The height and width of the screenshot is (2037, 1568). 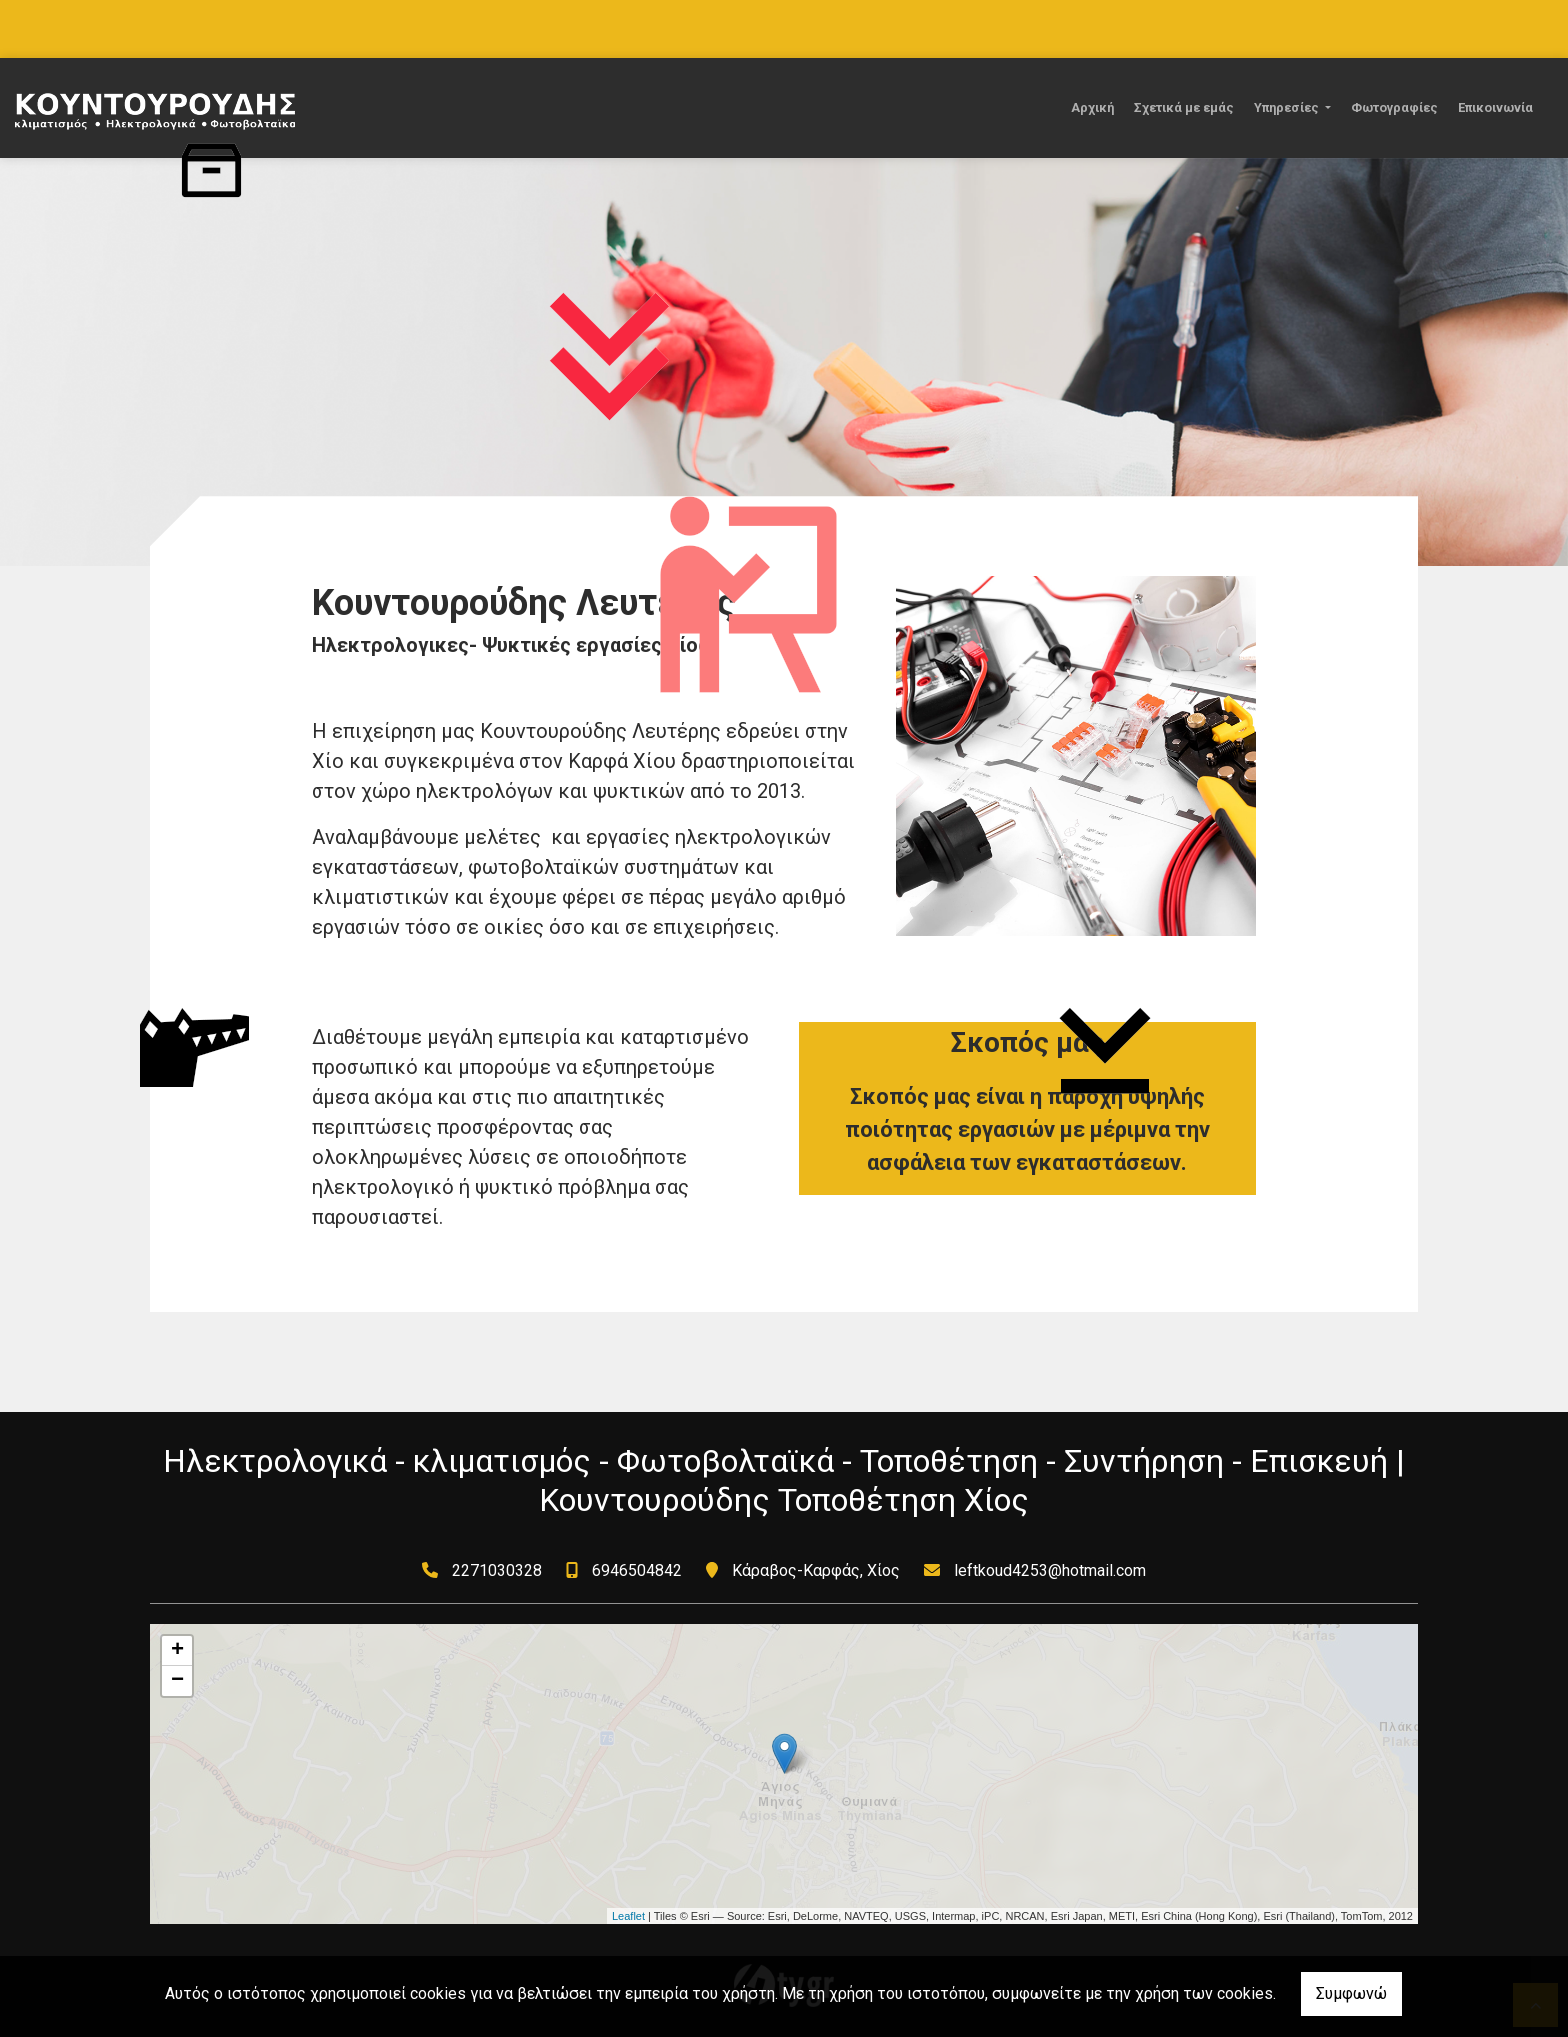 I want to click on visit comicfury webcomic hosting platform, so click(x=194, y=1047).